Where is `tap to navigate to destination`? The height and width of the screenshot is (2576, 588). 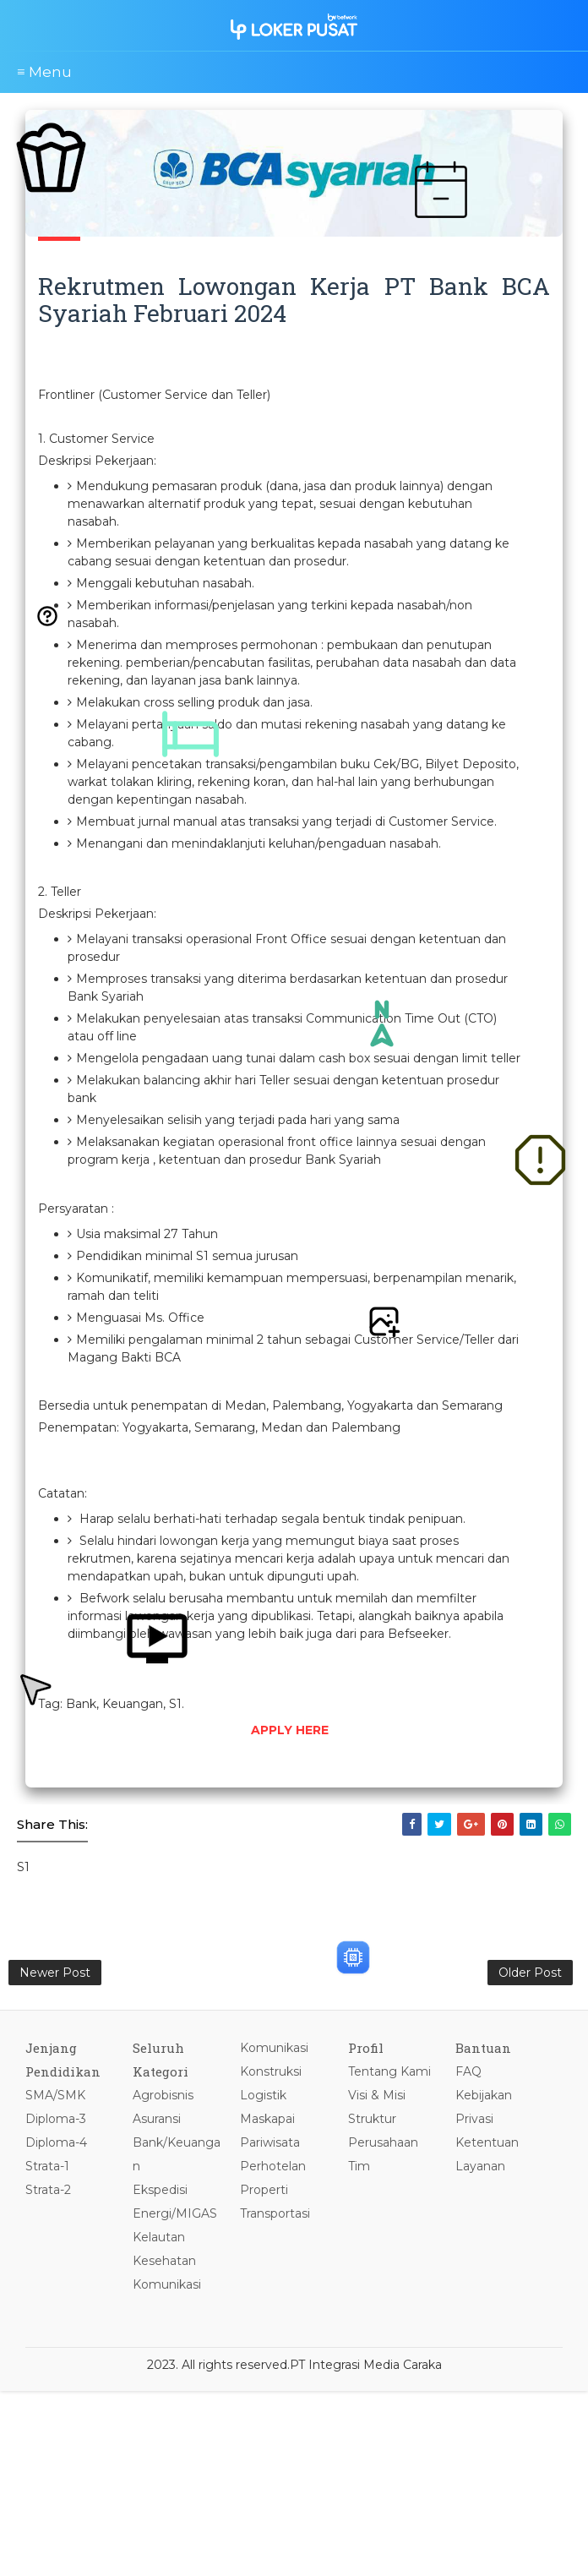
tap to navigate to destination is located at coordinates (33, 1687).